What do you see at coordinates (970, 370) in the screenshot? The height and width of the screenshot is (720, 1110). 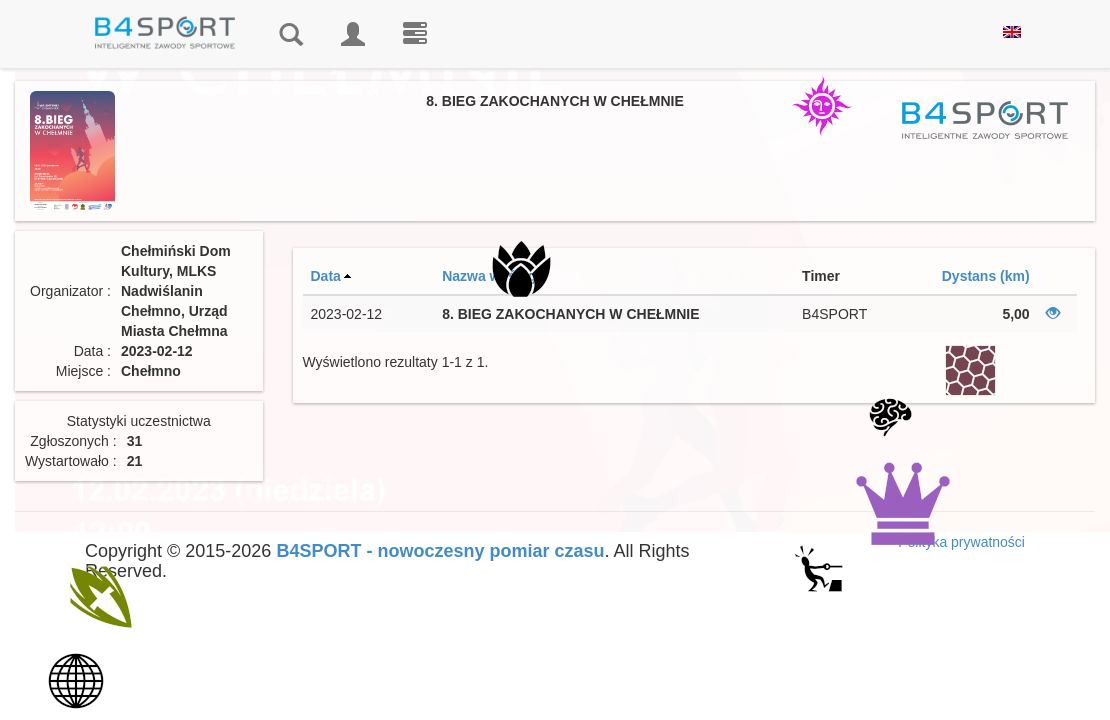 I see `view hexagonal grid or tile map` at bounding box center [970, 370].